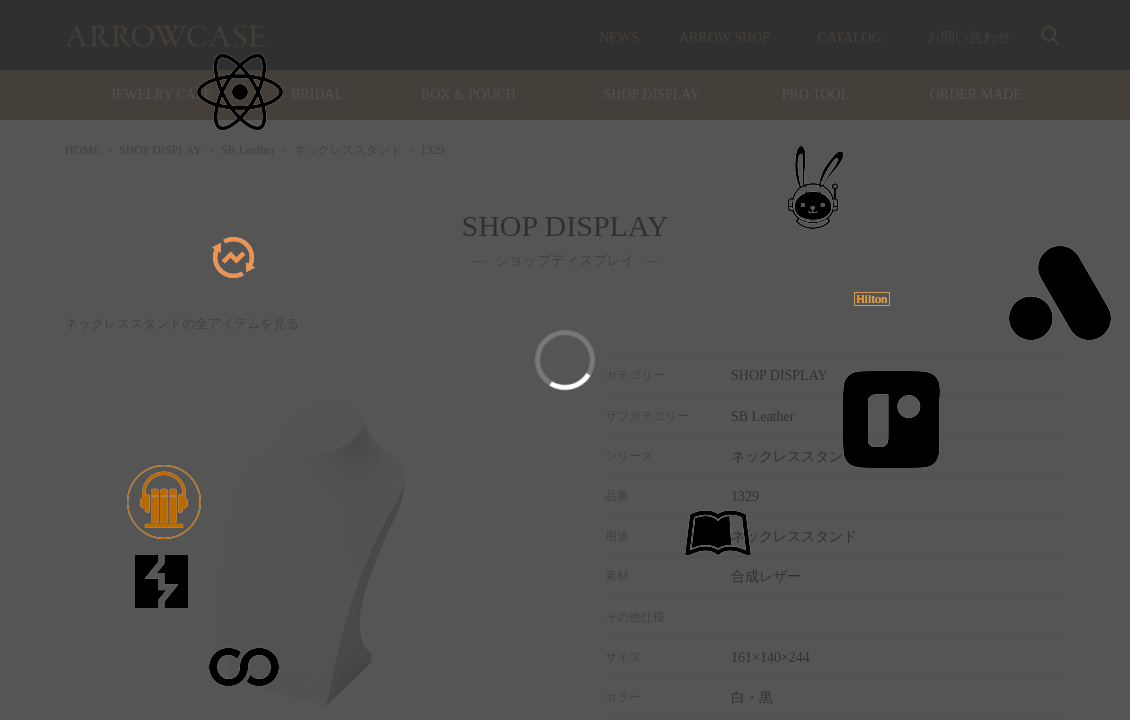 This screenshot has width=1130, height=720. What do you see at coordinates (891, 419) in the screenshot?
I see `rescript programming language logo` at bounding box center [891, 419].